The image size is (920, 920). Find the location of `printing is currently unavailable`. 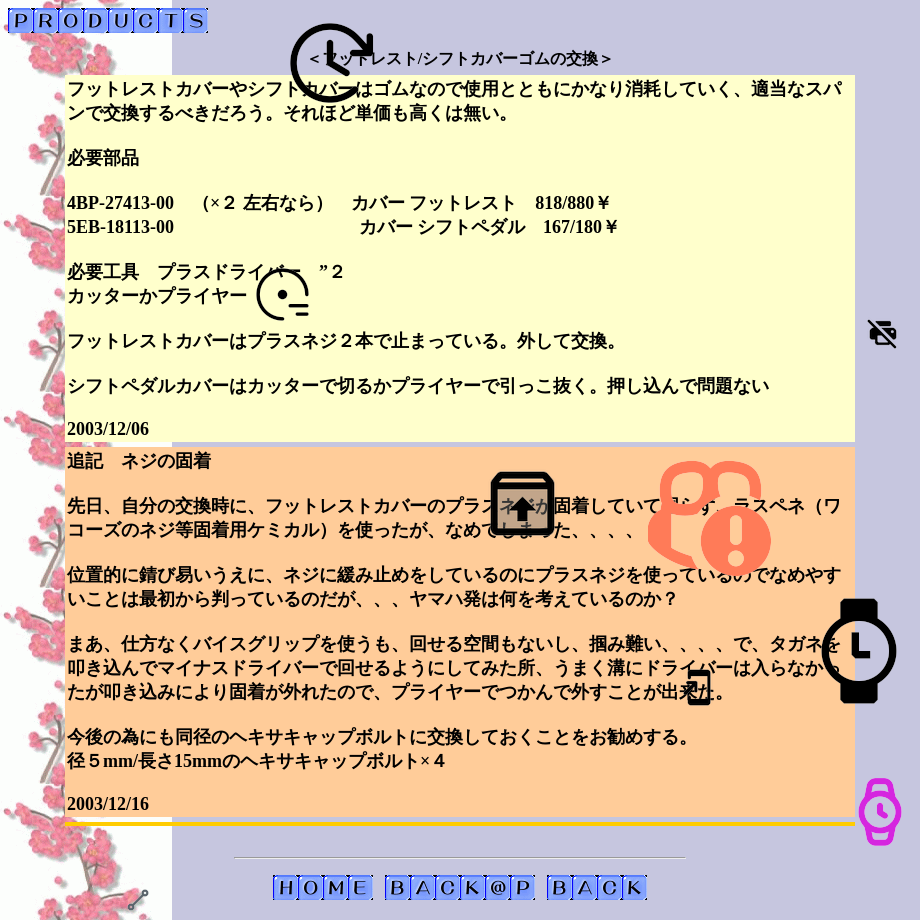

printing is currently unavailable is located at coordinates (883, 333).